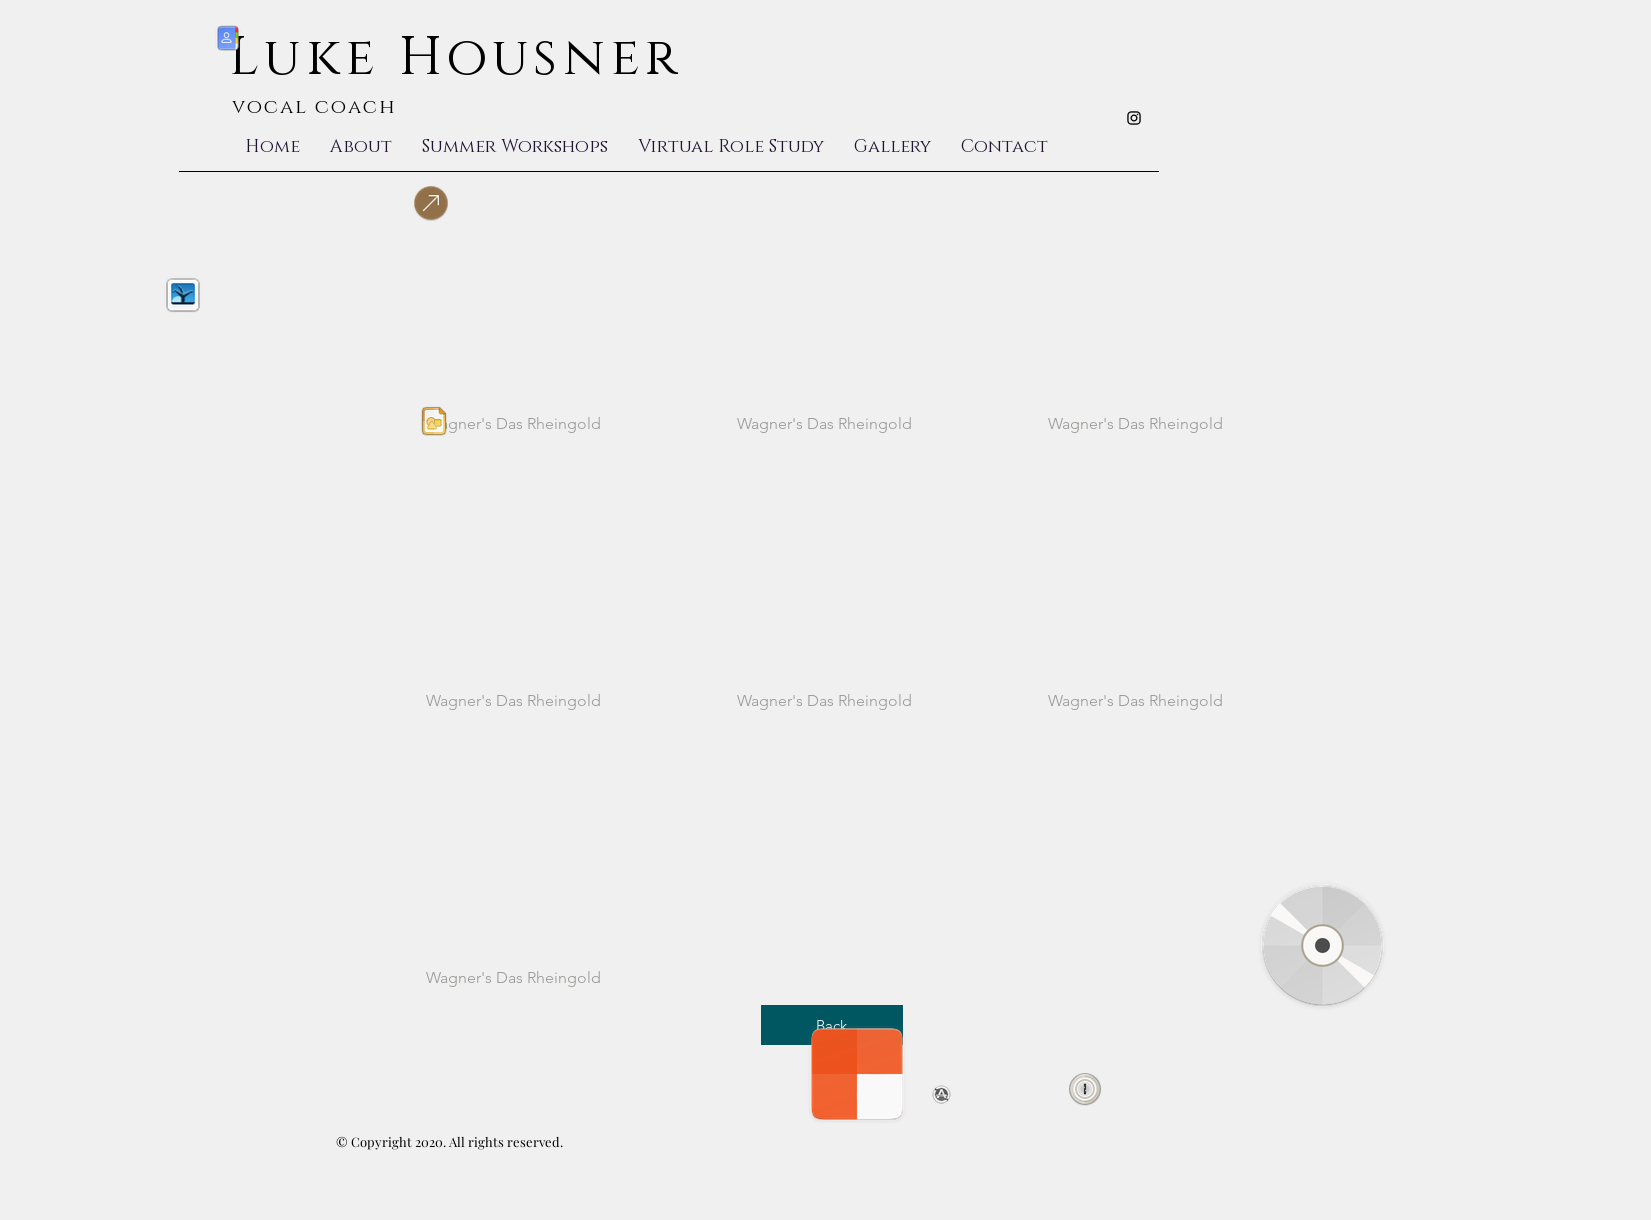 Image resolution: width=1651 pixels, height=1220 pixels. Describe the element at coordinates (434, 421) in the screenshot. I see `libreoffice draw template file` at that location.